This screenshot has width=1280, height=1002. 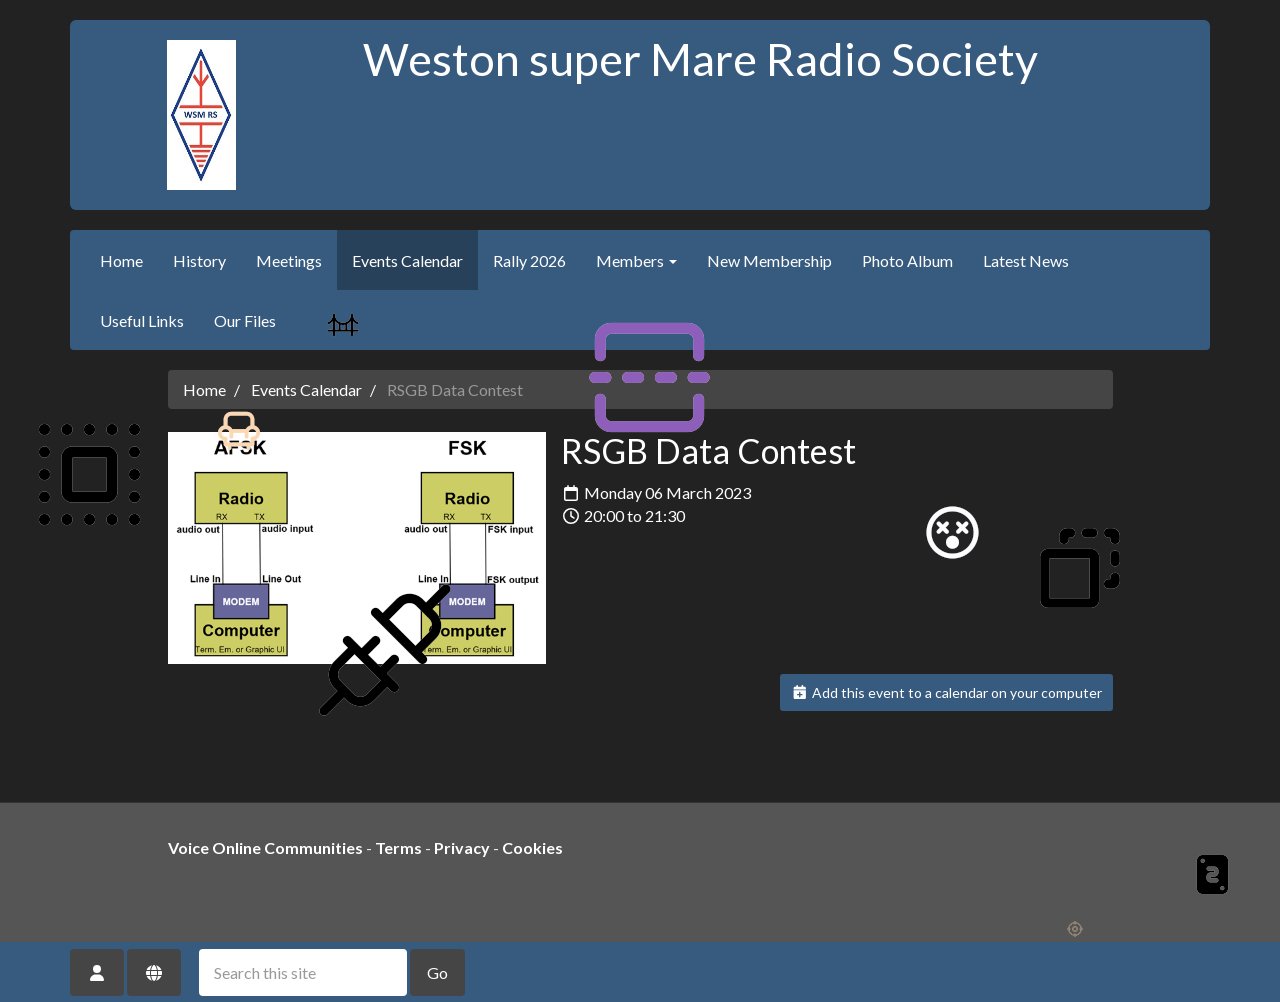 I want to click on browse furniture or seating options, so click(x=239, y=431).